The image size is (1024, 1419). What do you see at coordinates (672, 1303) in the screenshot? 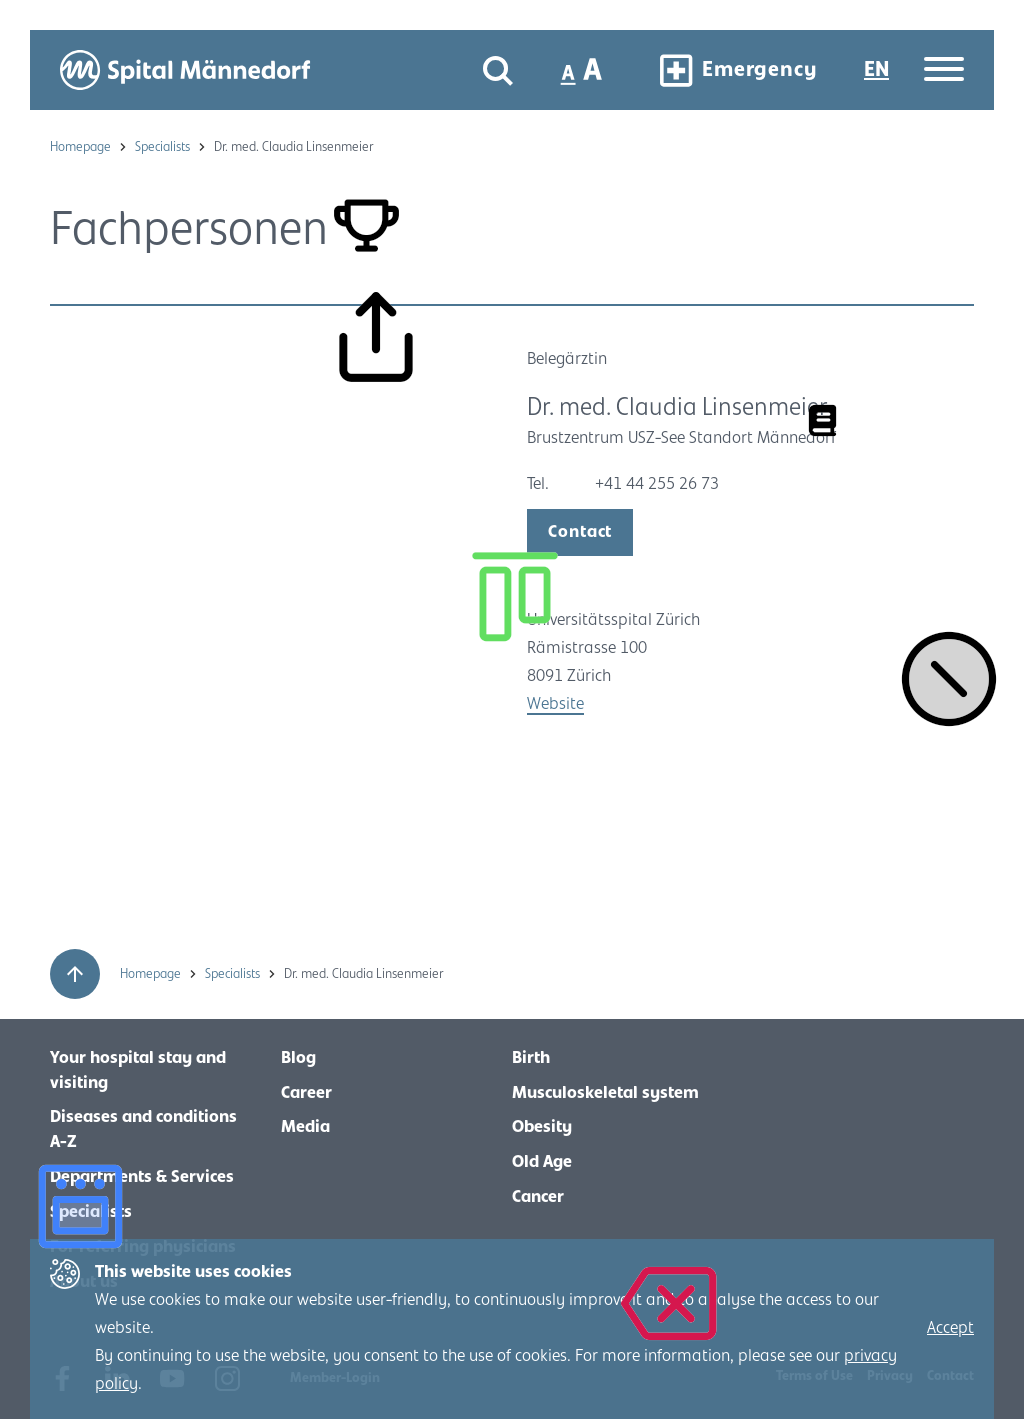
I see `delete the last character entered` at bounding box center [672, 1303].